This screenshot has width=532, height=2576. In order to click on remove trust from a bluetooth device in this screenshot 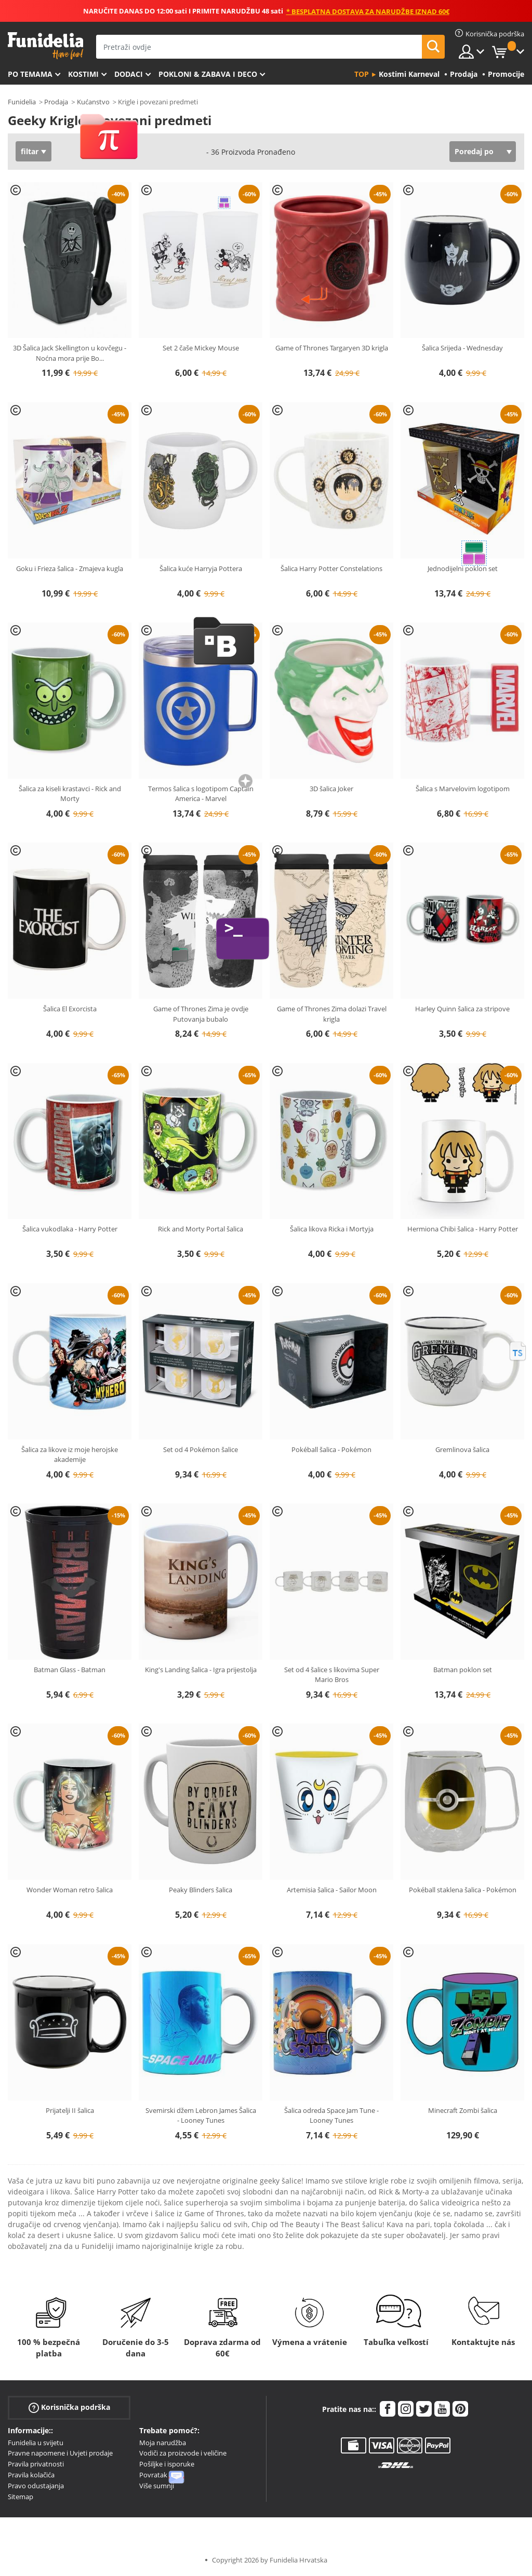, I will do `click(245, 781)`.